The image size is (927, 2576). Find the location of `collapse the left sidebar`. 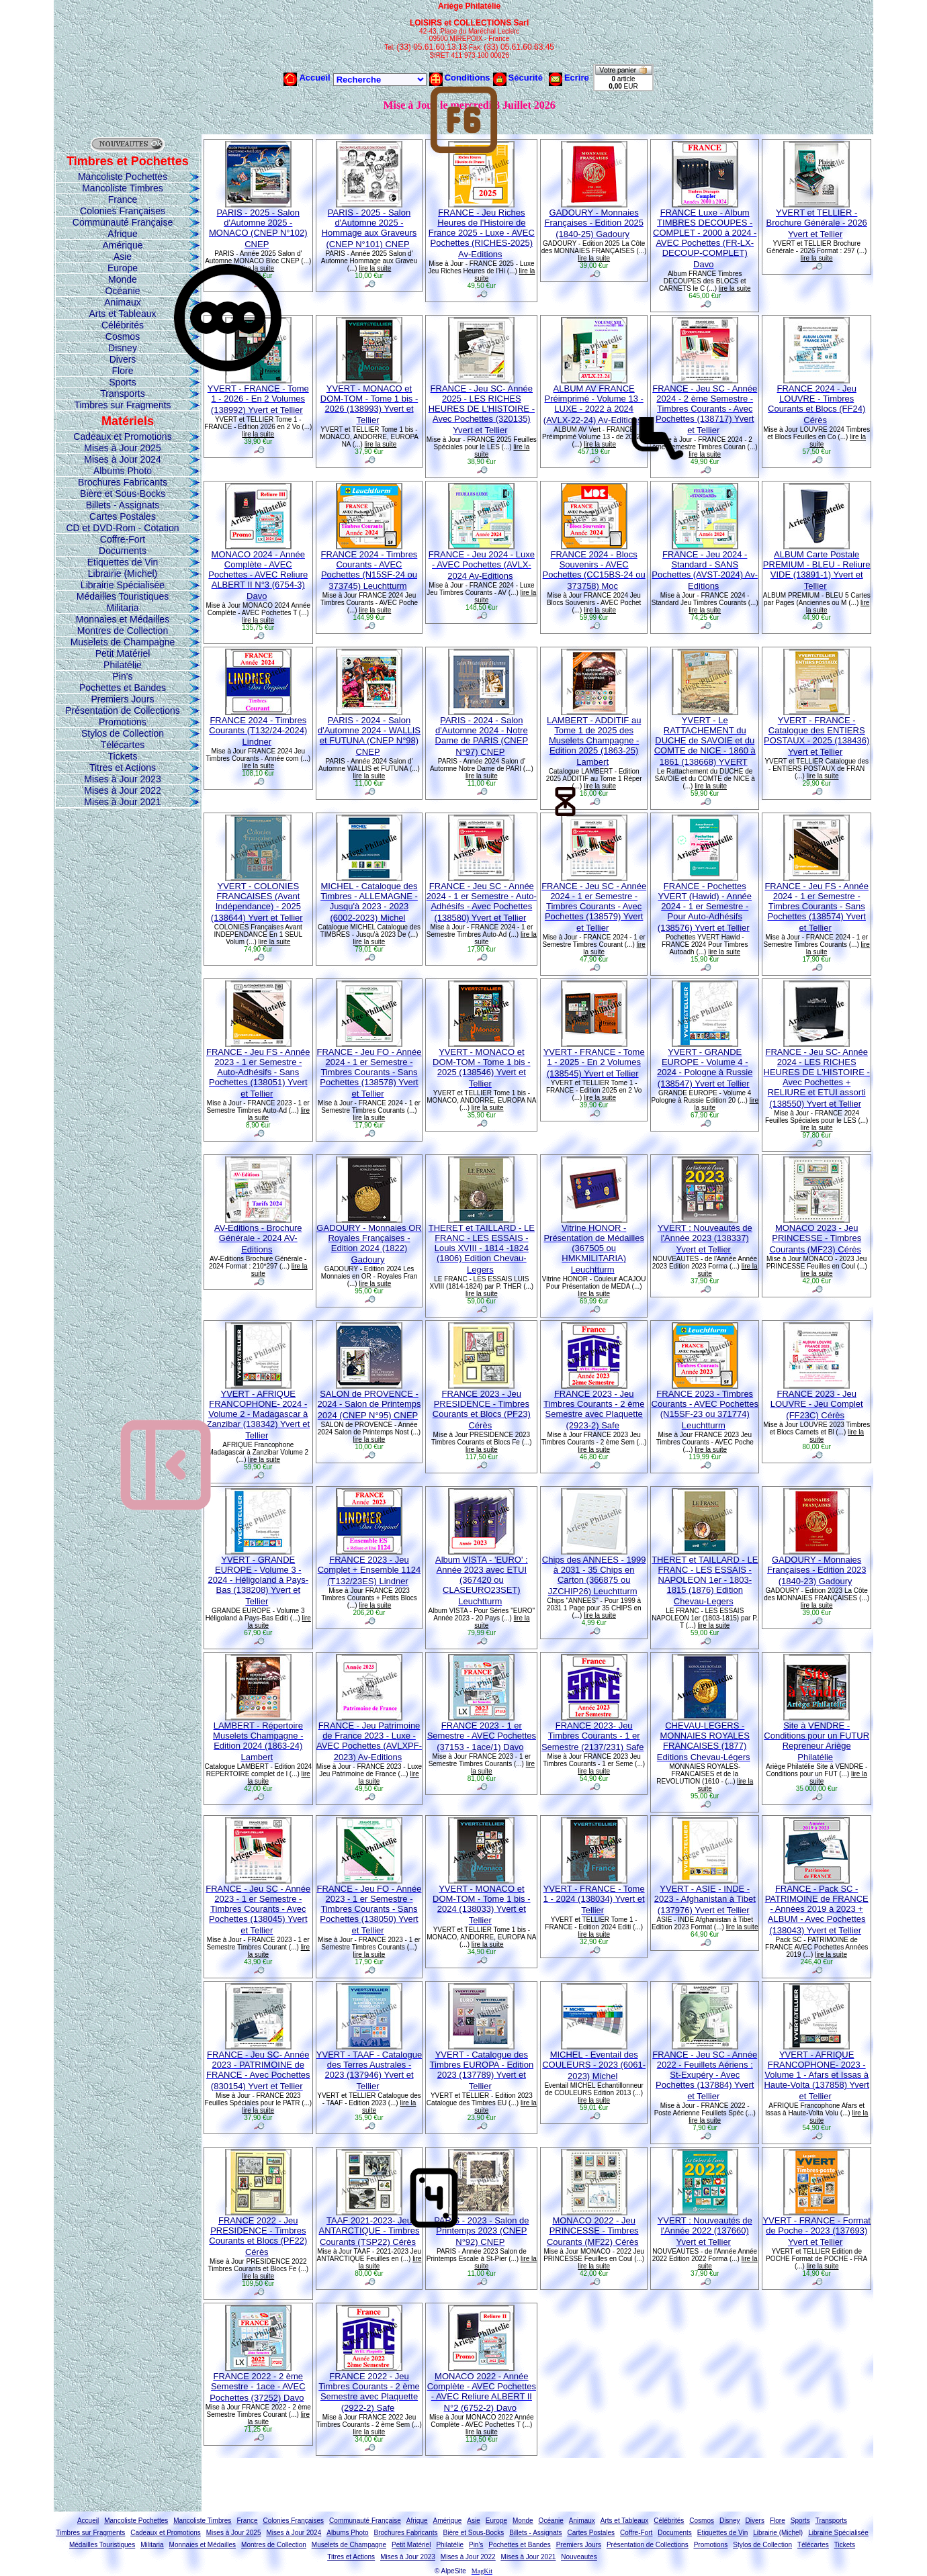

collapse the left sidebar is located at coordinates (165, 1465).